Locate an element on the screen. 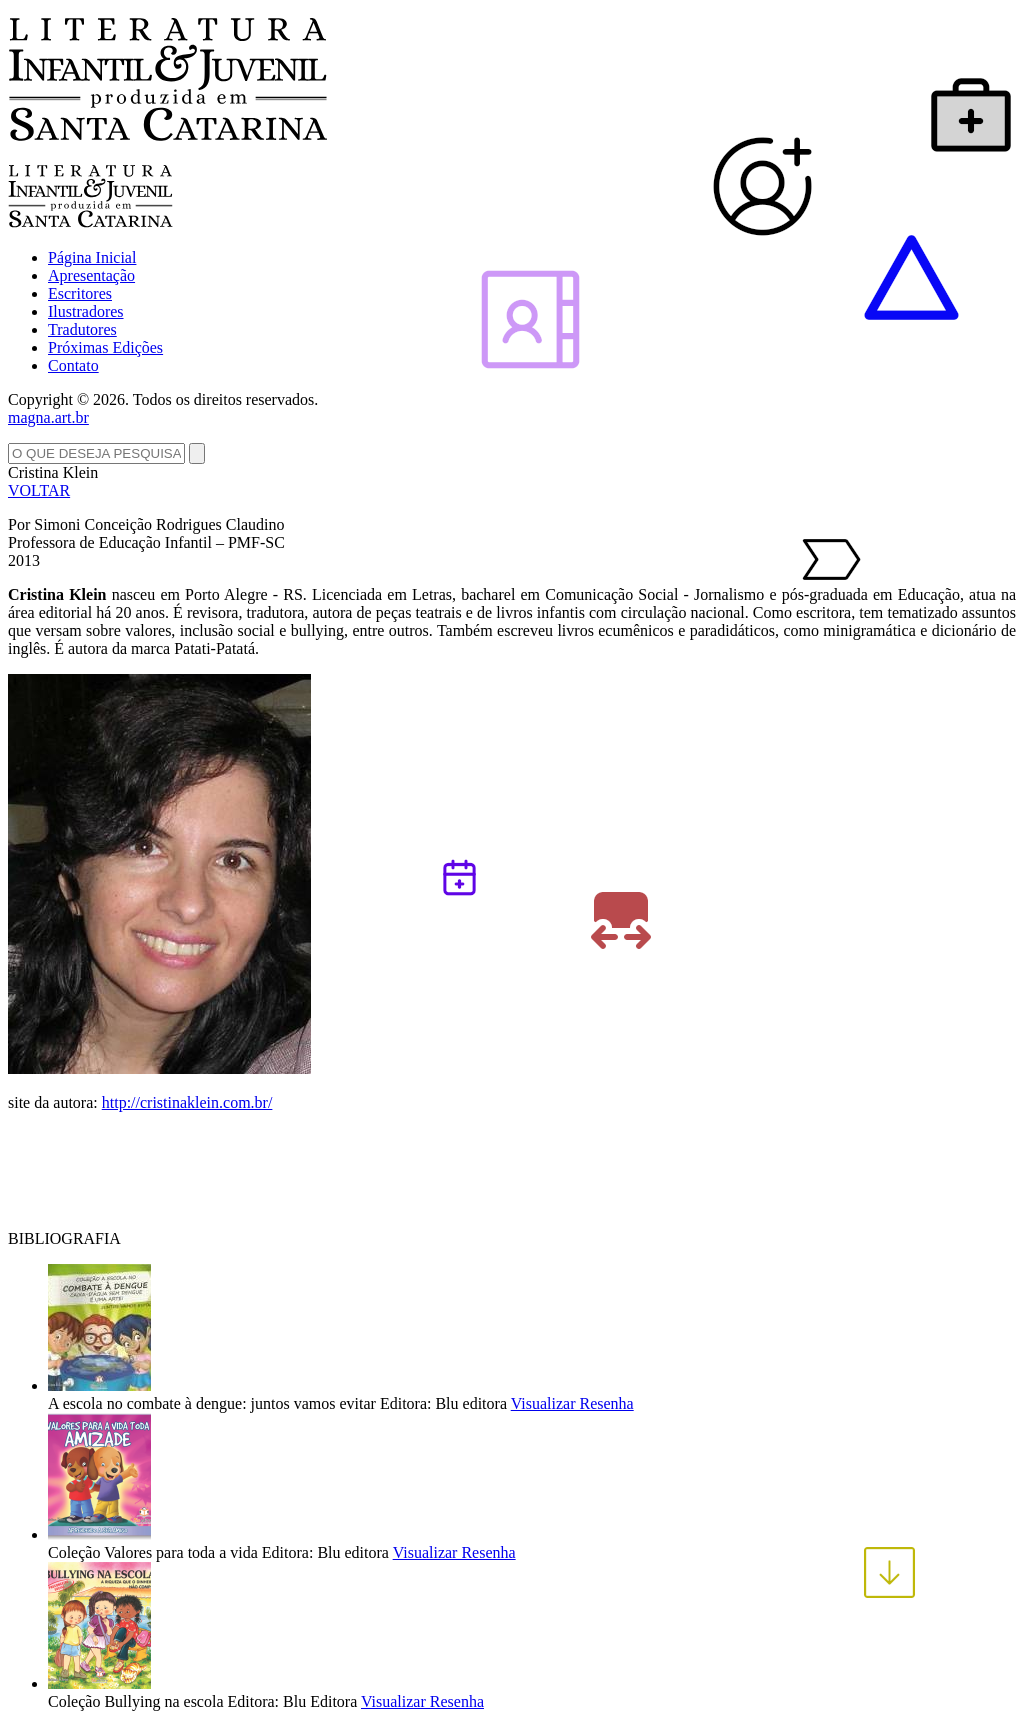 This screenshot has width=1024, height=1727. download file or content is located at coordinates (889, 1572).